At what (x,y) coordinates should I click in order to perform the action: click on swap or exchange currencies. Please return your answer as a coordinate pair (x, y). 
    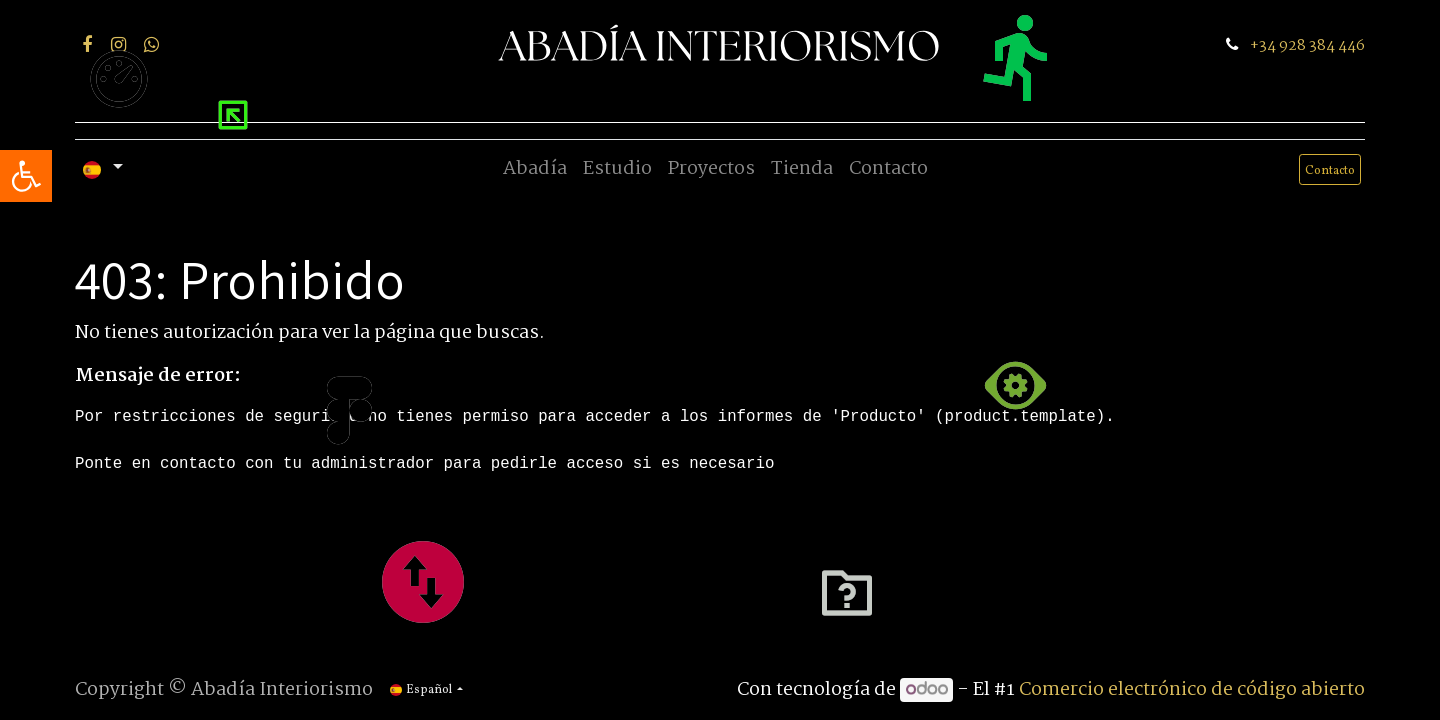
    Looking at the image, I should click on (423, 582).